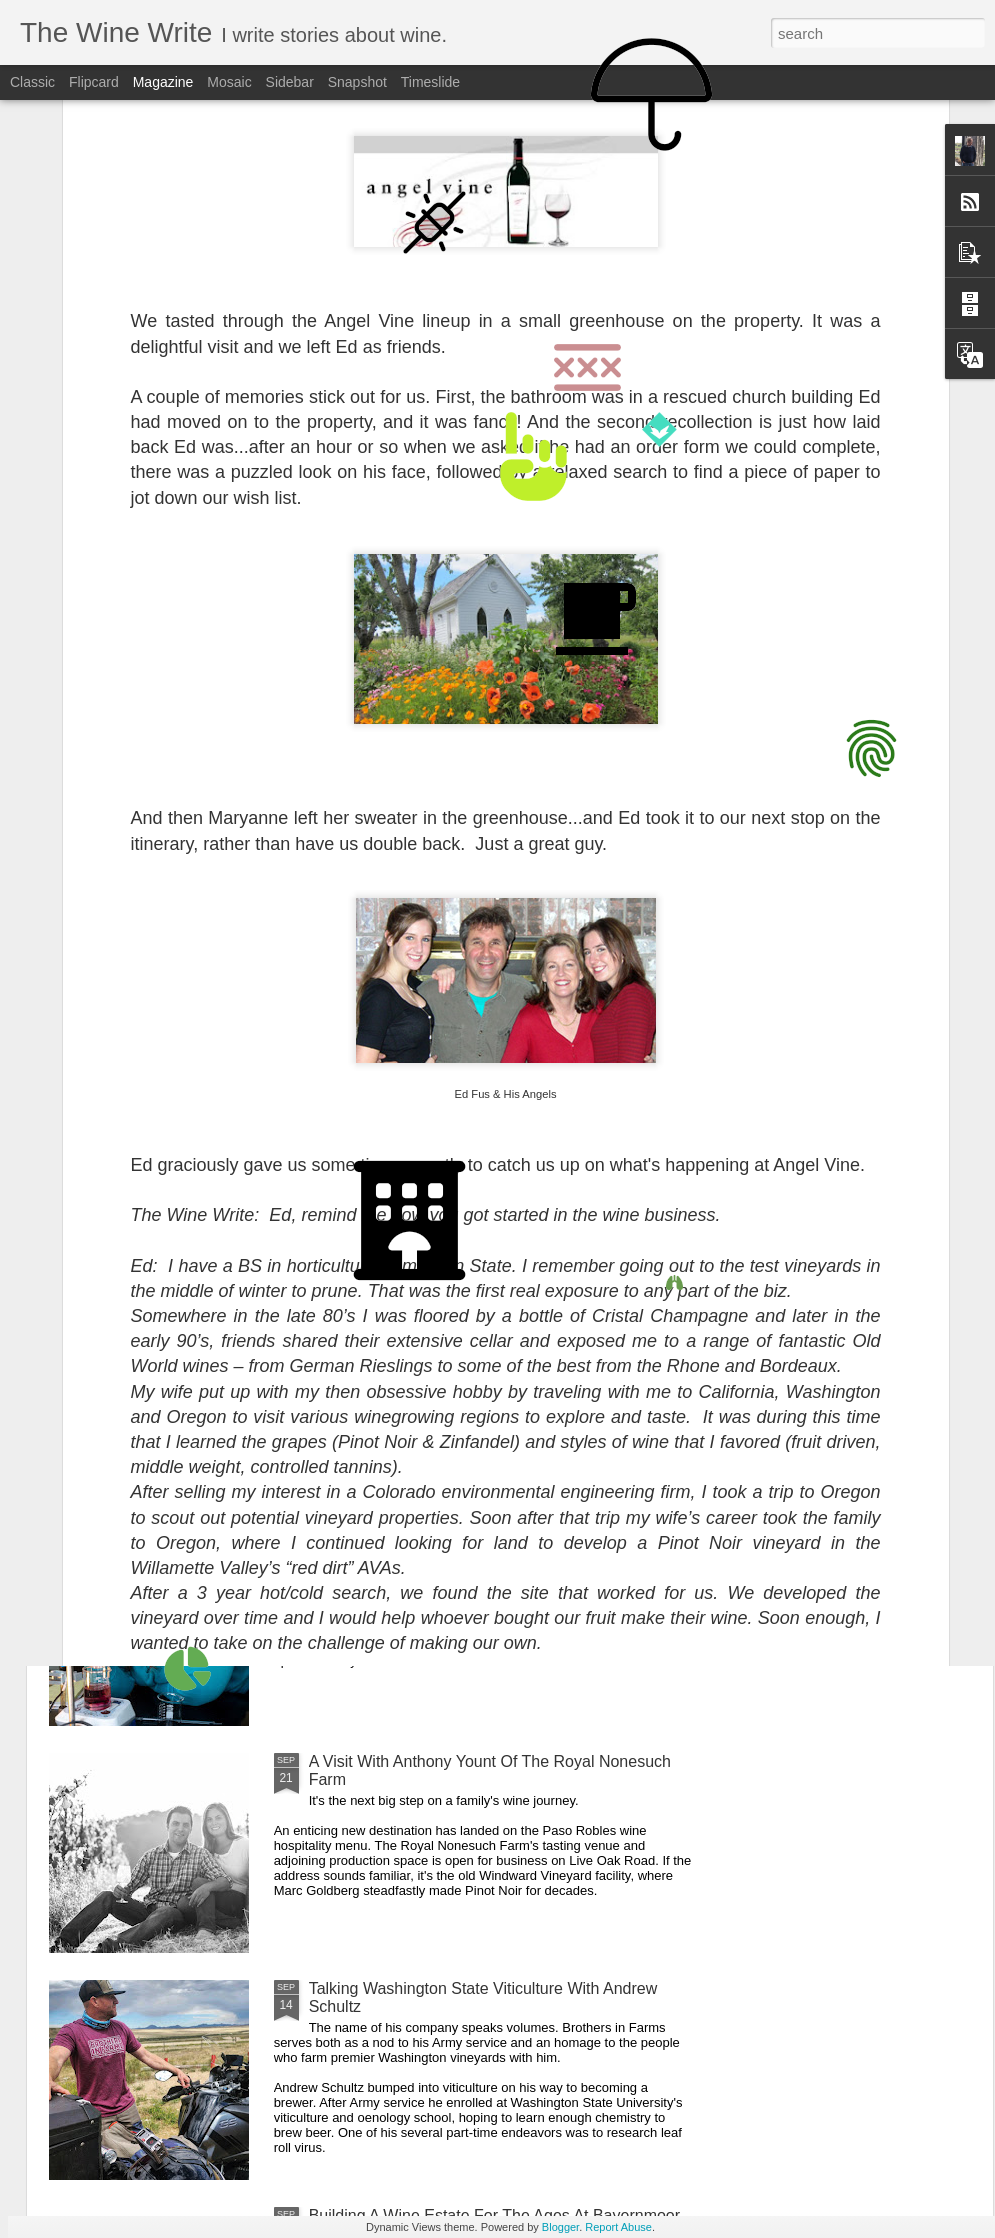  What do you see at coordinates (596, 619) in the screenshot?
I see `find nearby coffee shops or cafes` at bounding box center [596, 619].